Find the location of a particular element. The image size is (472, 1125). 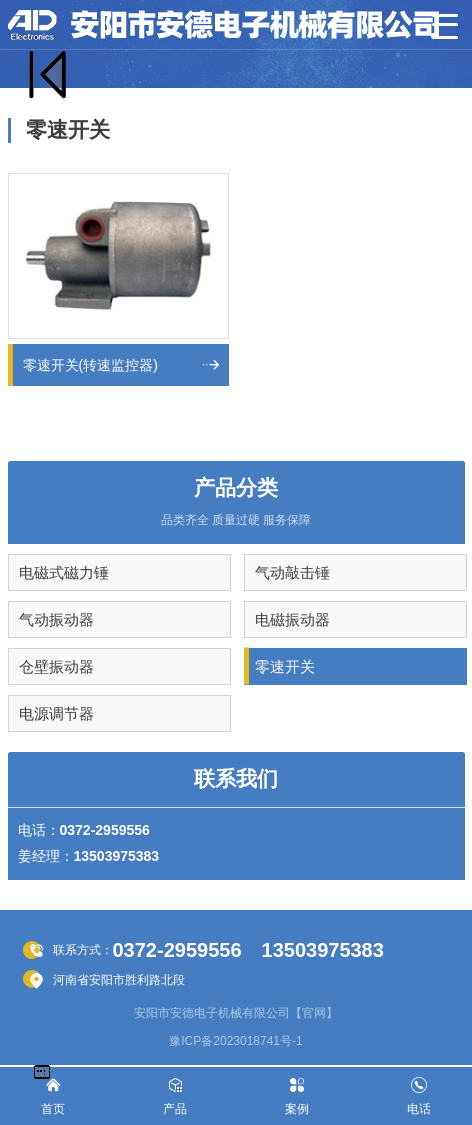

go to the beginning or first item is located at coordinates (46, 74).